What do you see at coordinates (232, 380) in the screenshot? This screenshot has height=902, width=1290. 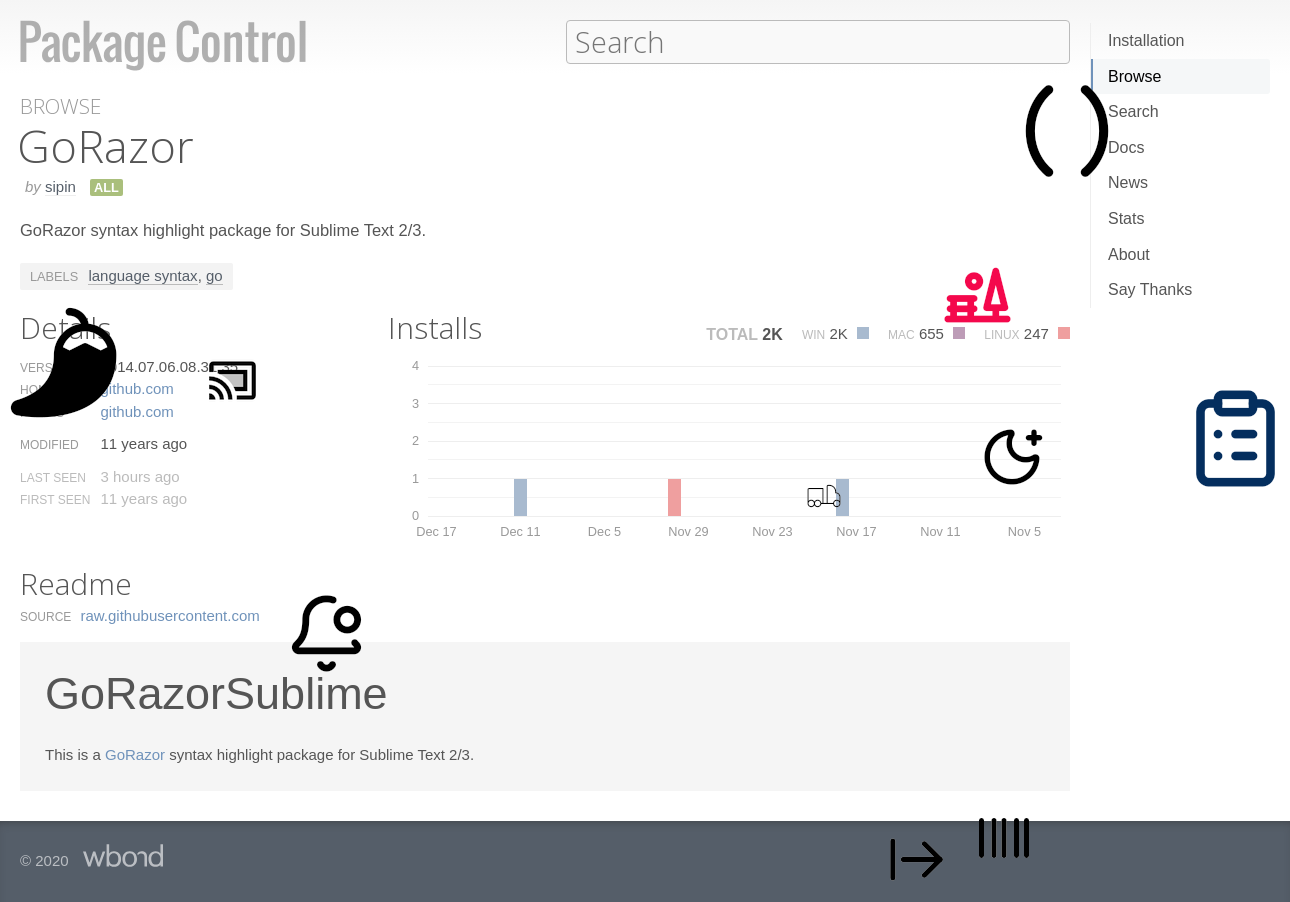 I see `indicates active casting to a connected device` at bounding box center [232, 380].